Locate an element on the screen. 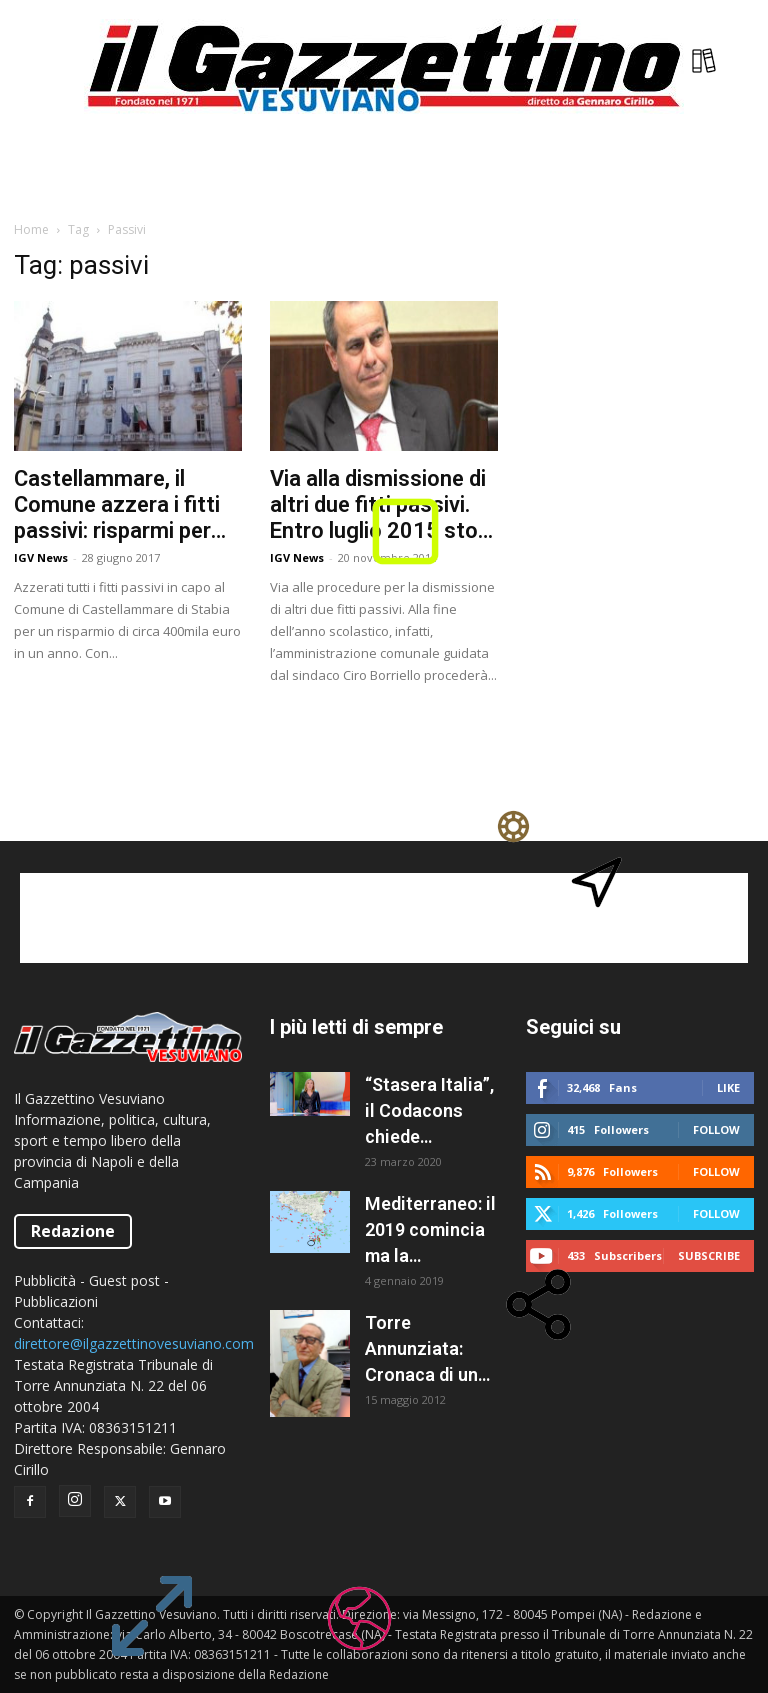  share content with others is located at coordinates (538, 1304).